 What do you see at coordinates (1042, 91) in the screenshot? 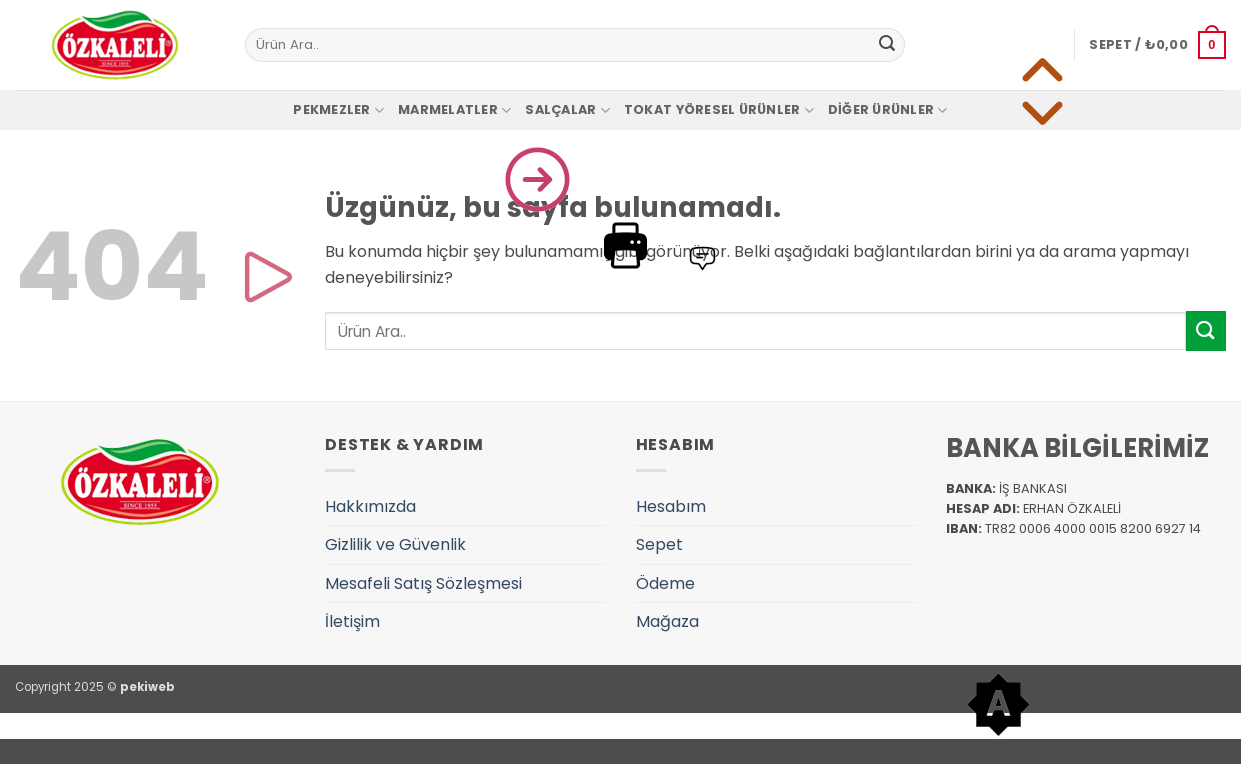
I see `expand or collapse a dropdown menu` at bounding box center [1042, 91].